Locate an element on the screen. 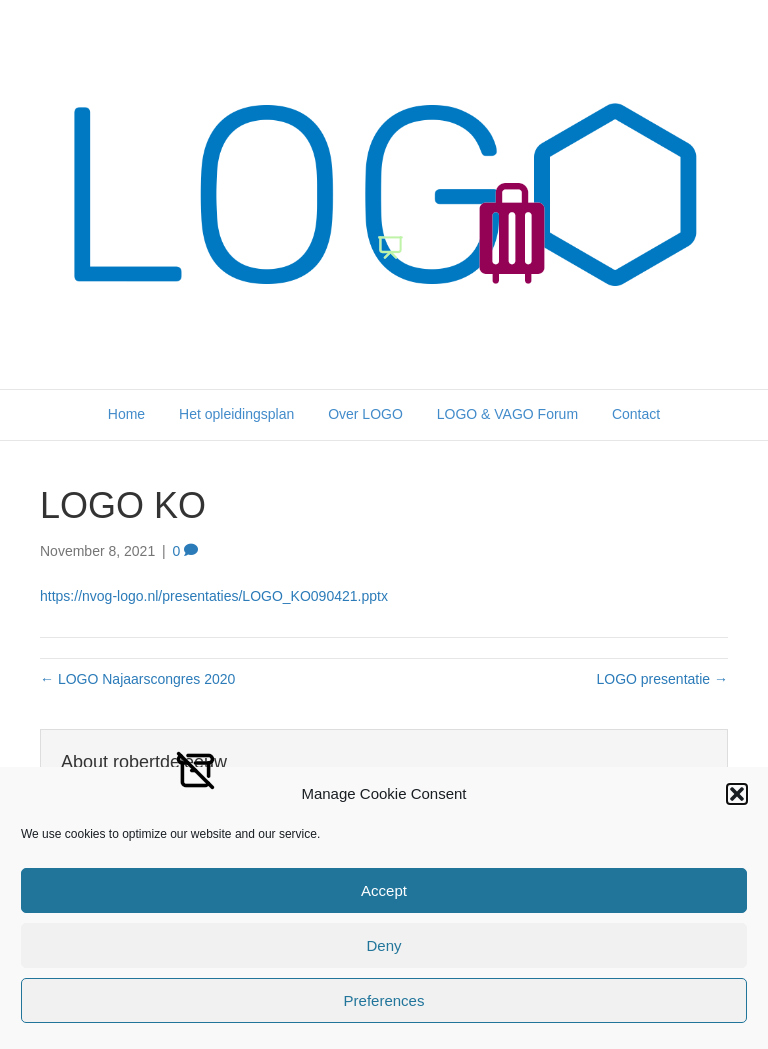  start a presentation or slideshow is located at coordinates (390, 247).